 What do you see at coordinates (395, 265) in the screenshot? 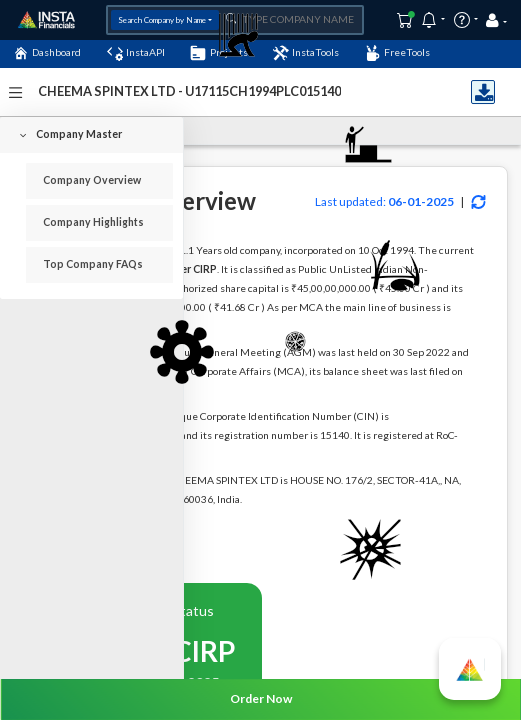
I see `indicates swamp or wetland terrain type` at bounding box center [395, 265].